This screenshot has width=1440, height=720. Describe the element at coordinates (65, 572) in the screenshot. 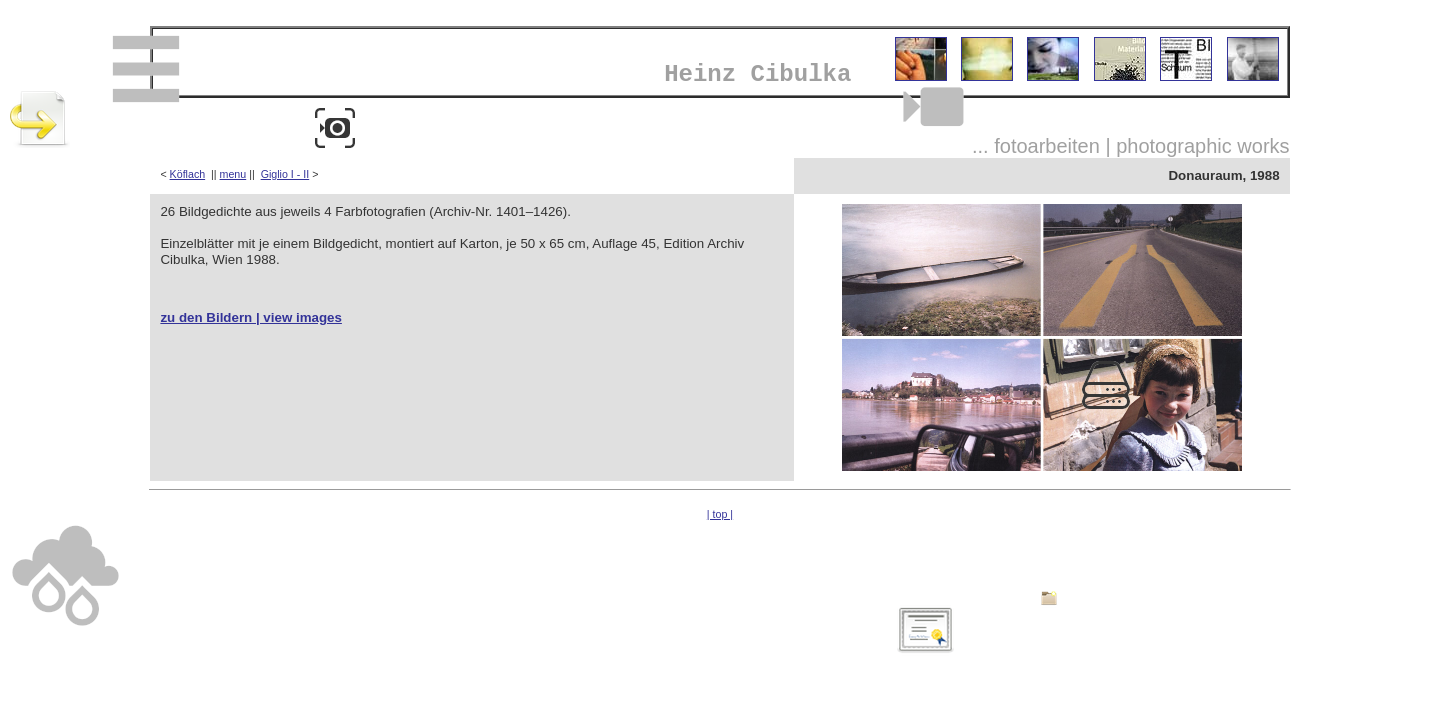

I see `indicates scattered showers or light rain conditions` at that location.